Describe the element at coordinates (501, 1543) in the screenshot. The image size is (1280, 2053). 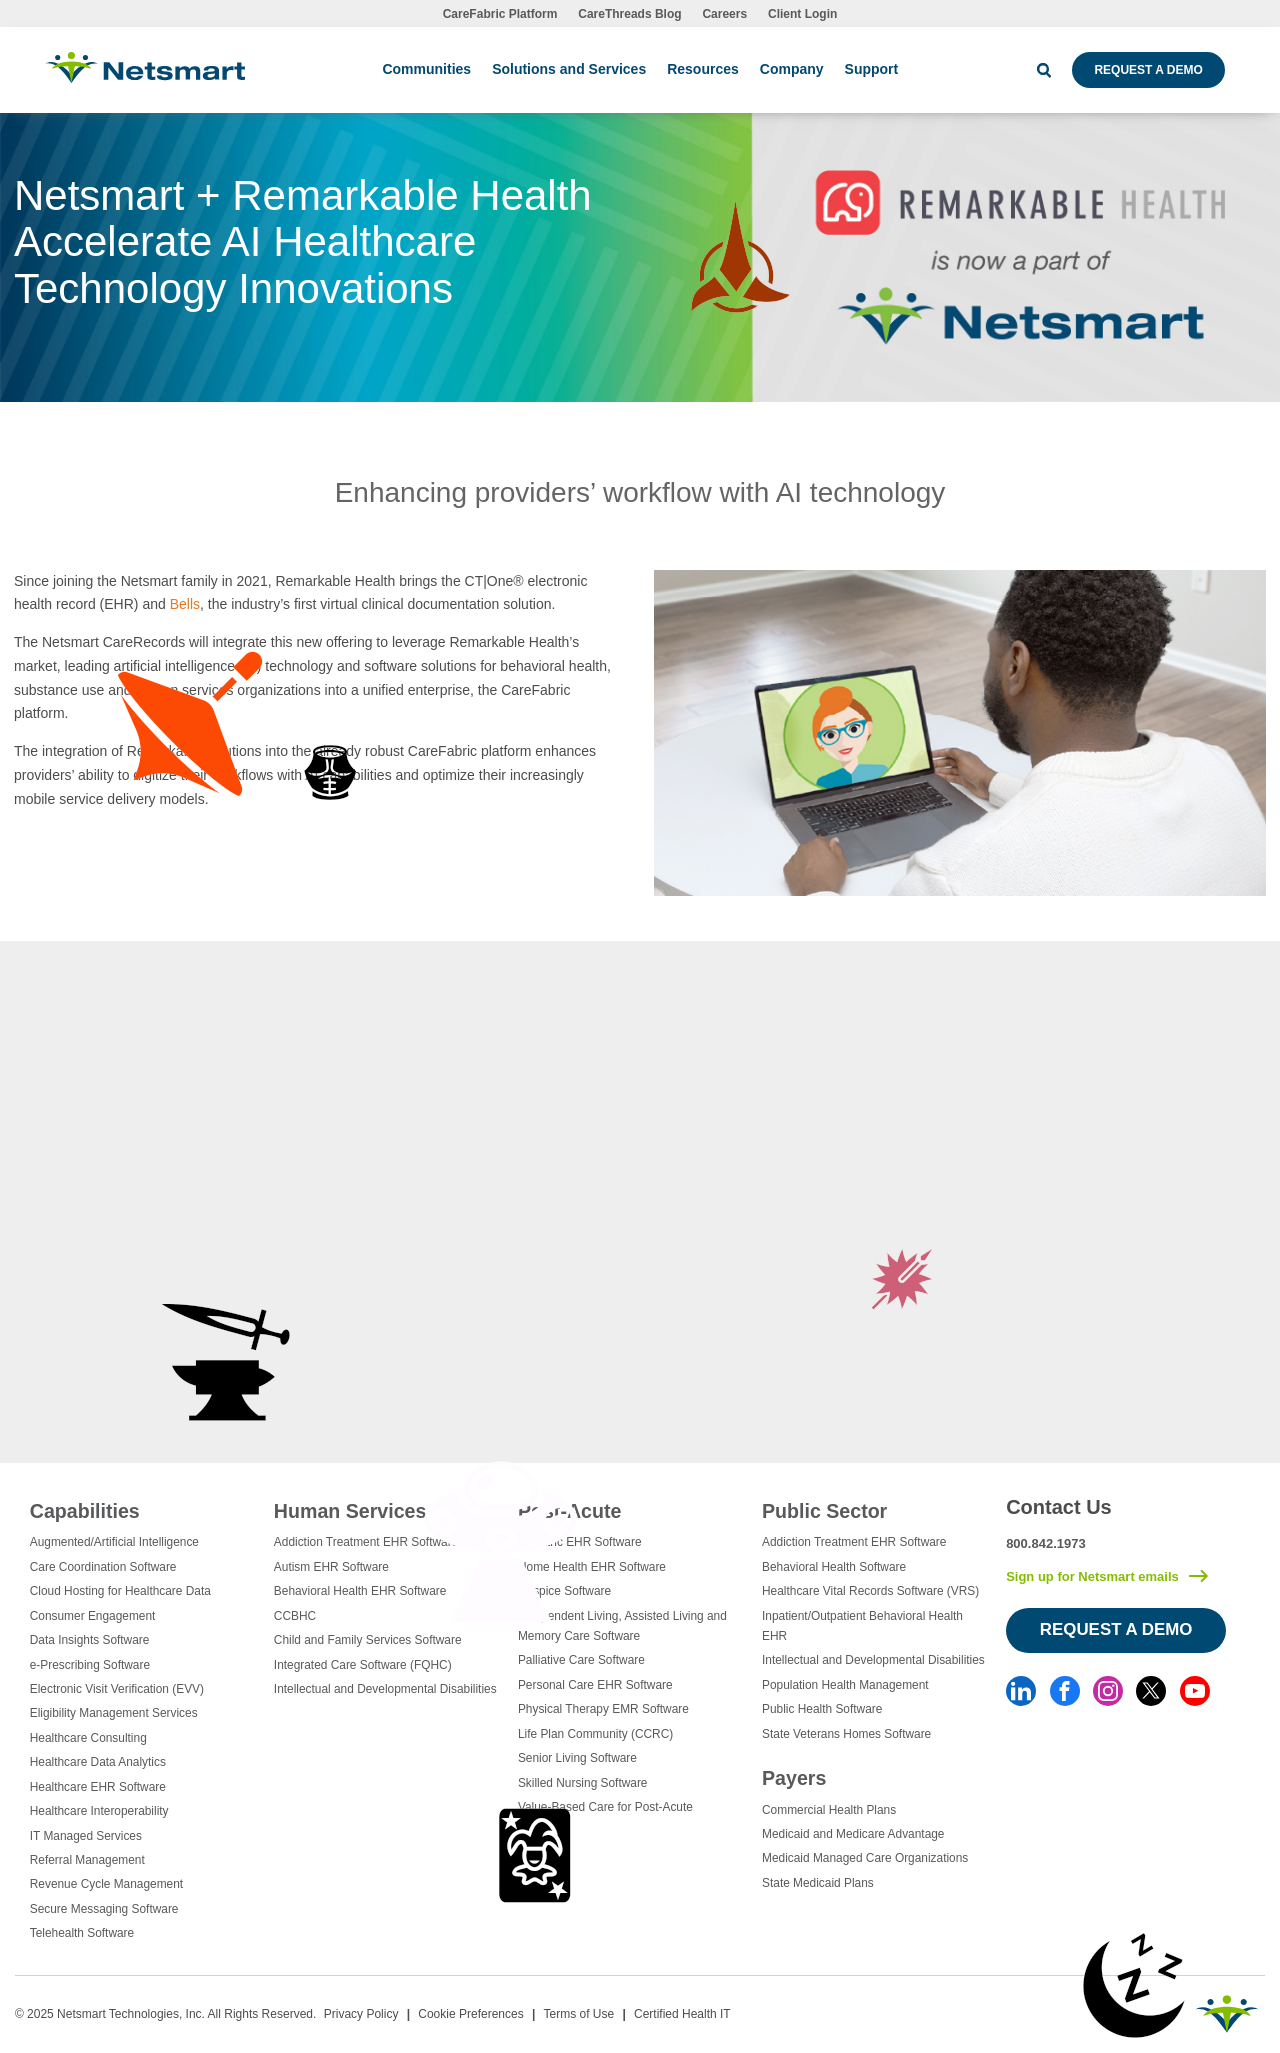
I see `access sci-fi or space-themed games` at that location.